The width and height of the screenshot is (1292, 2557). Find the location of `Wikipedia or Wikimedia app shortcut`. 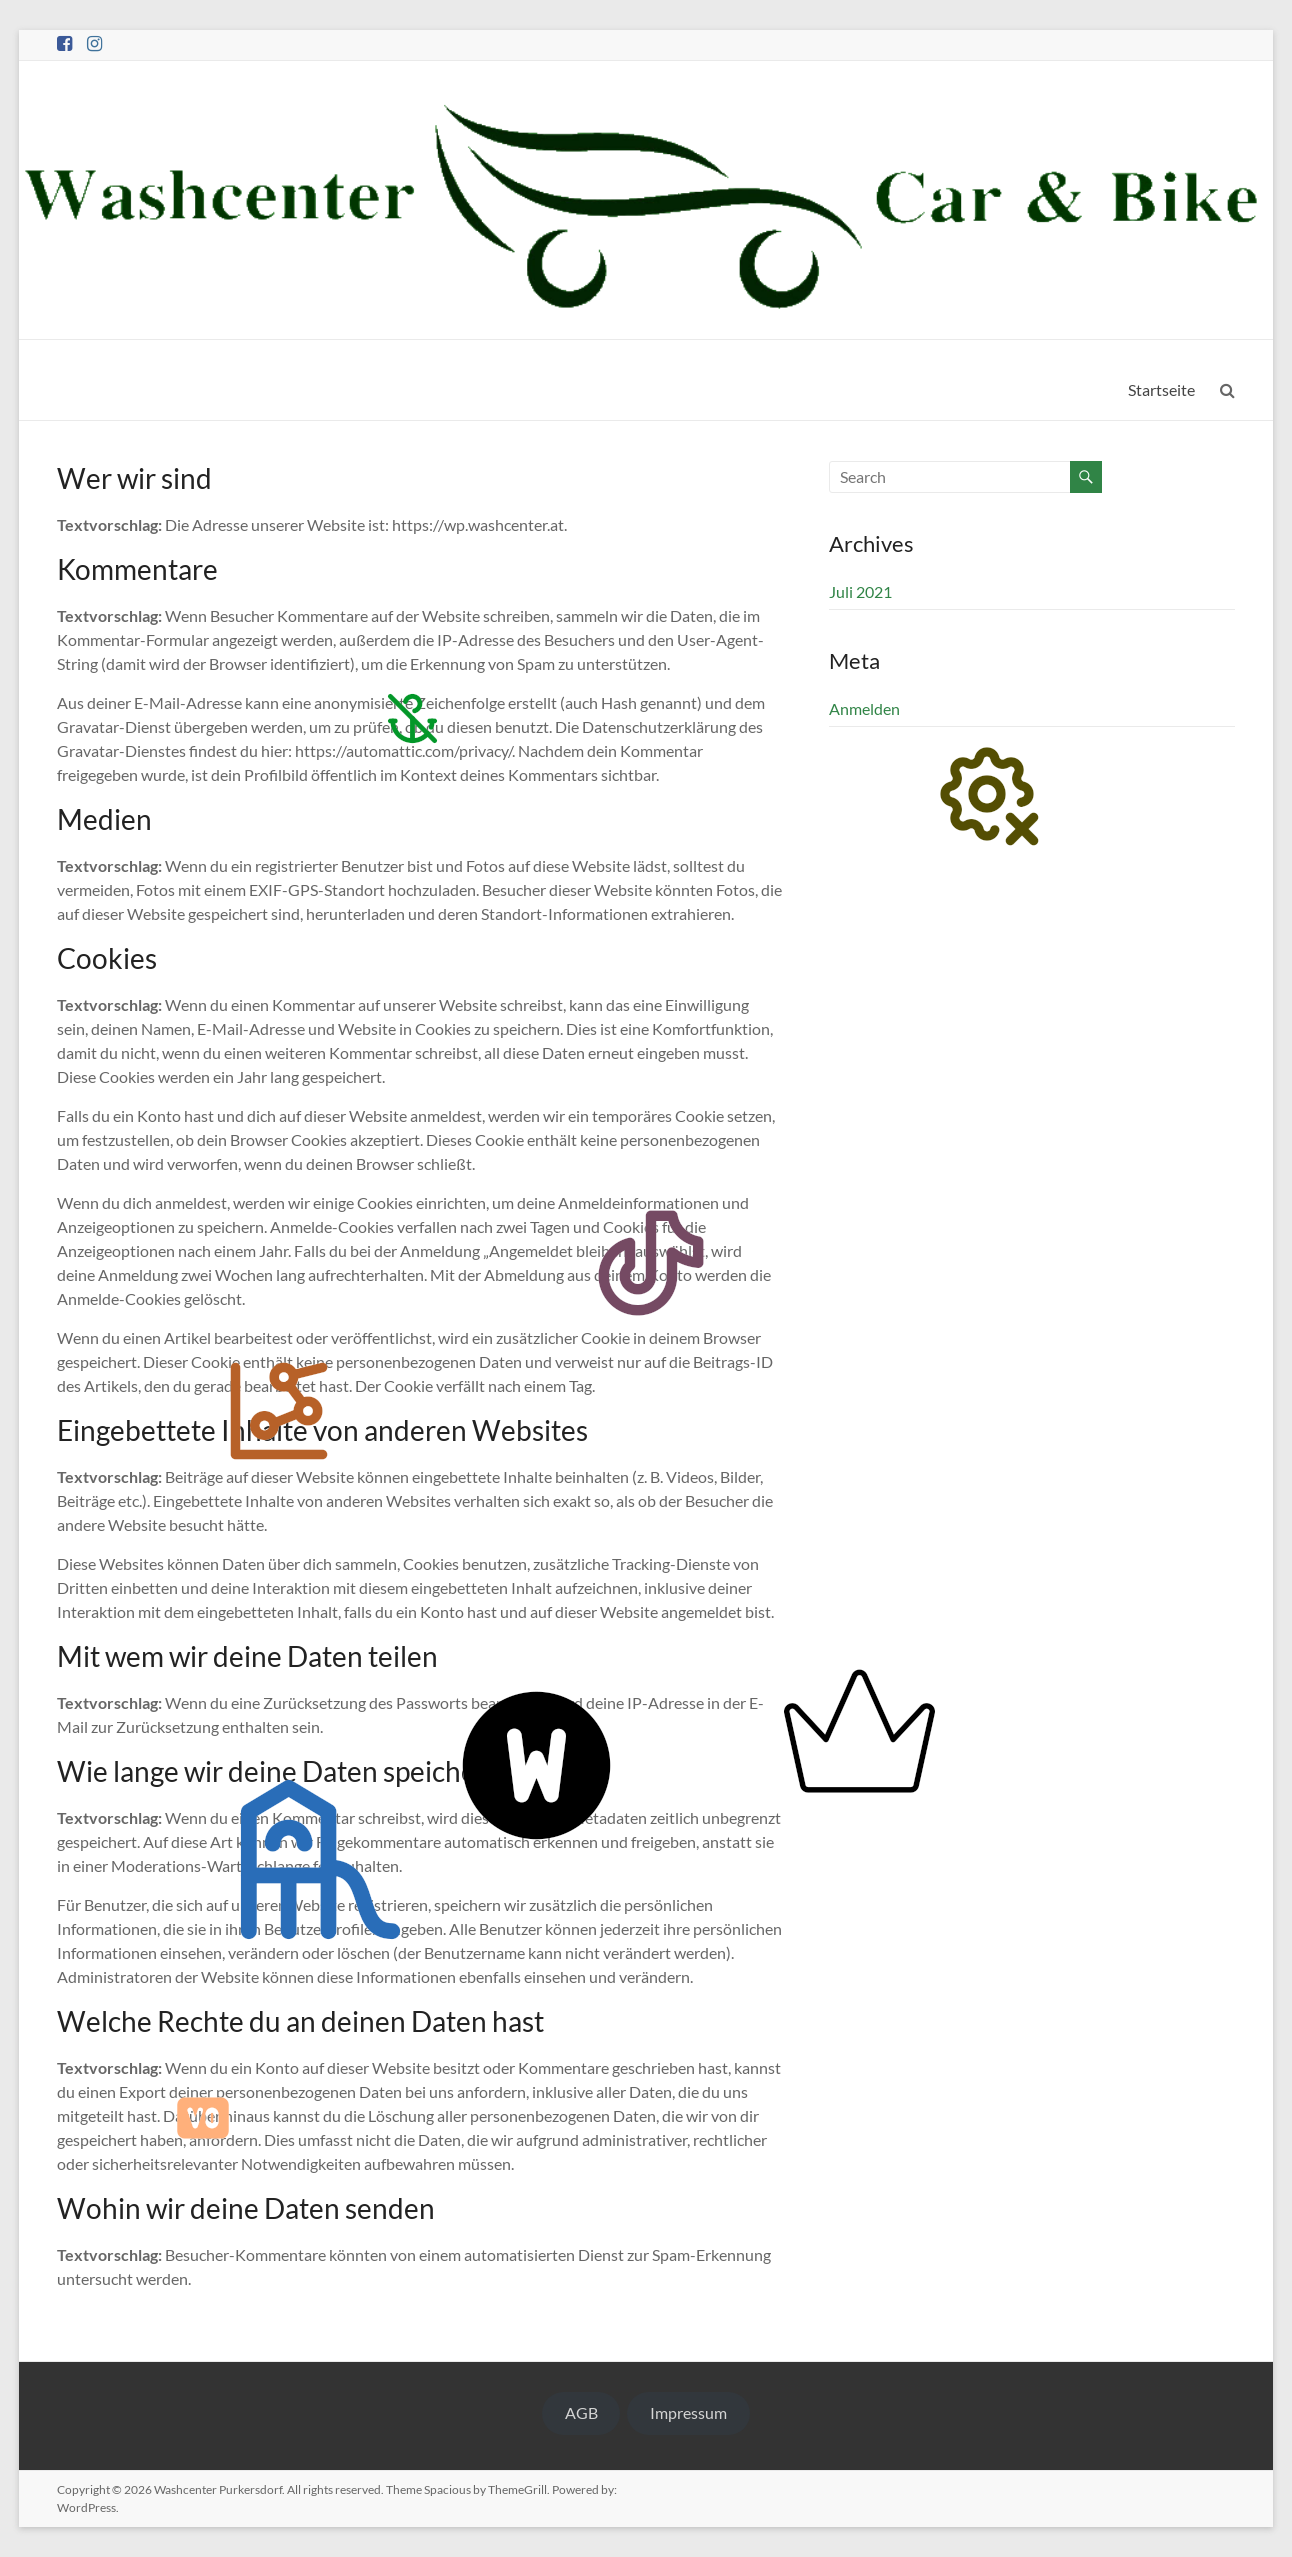

Wikipedia or Wikimedia app shortcut is located at coordinates (536, 1765).